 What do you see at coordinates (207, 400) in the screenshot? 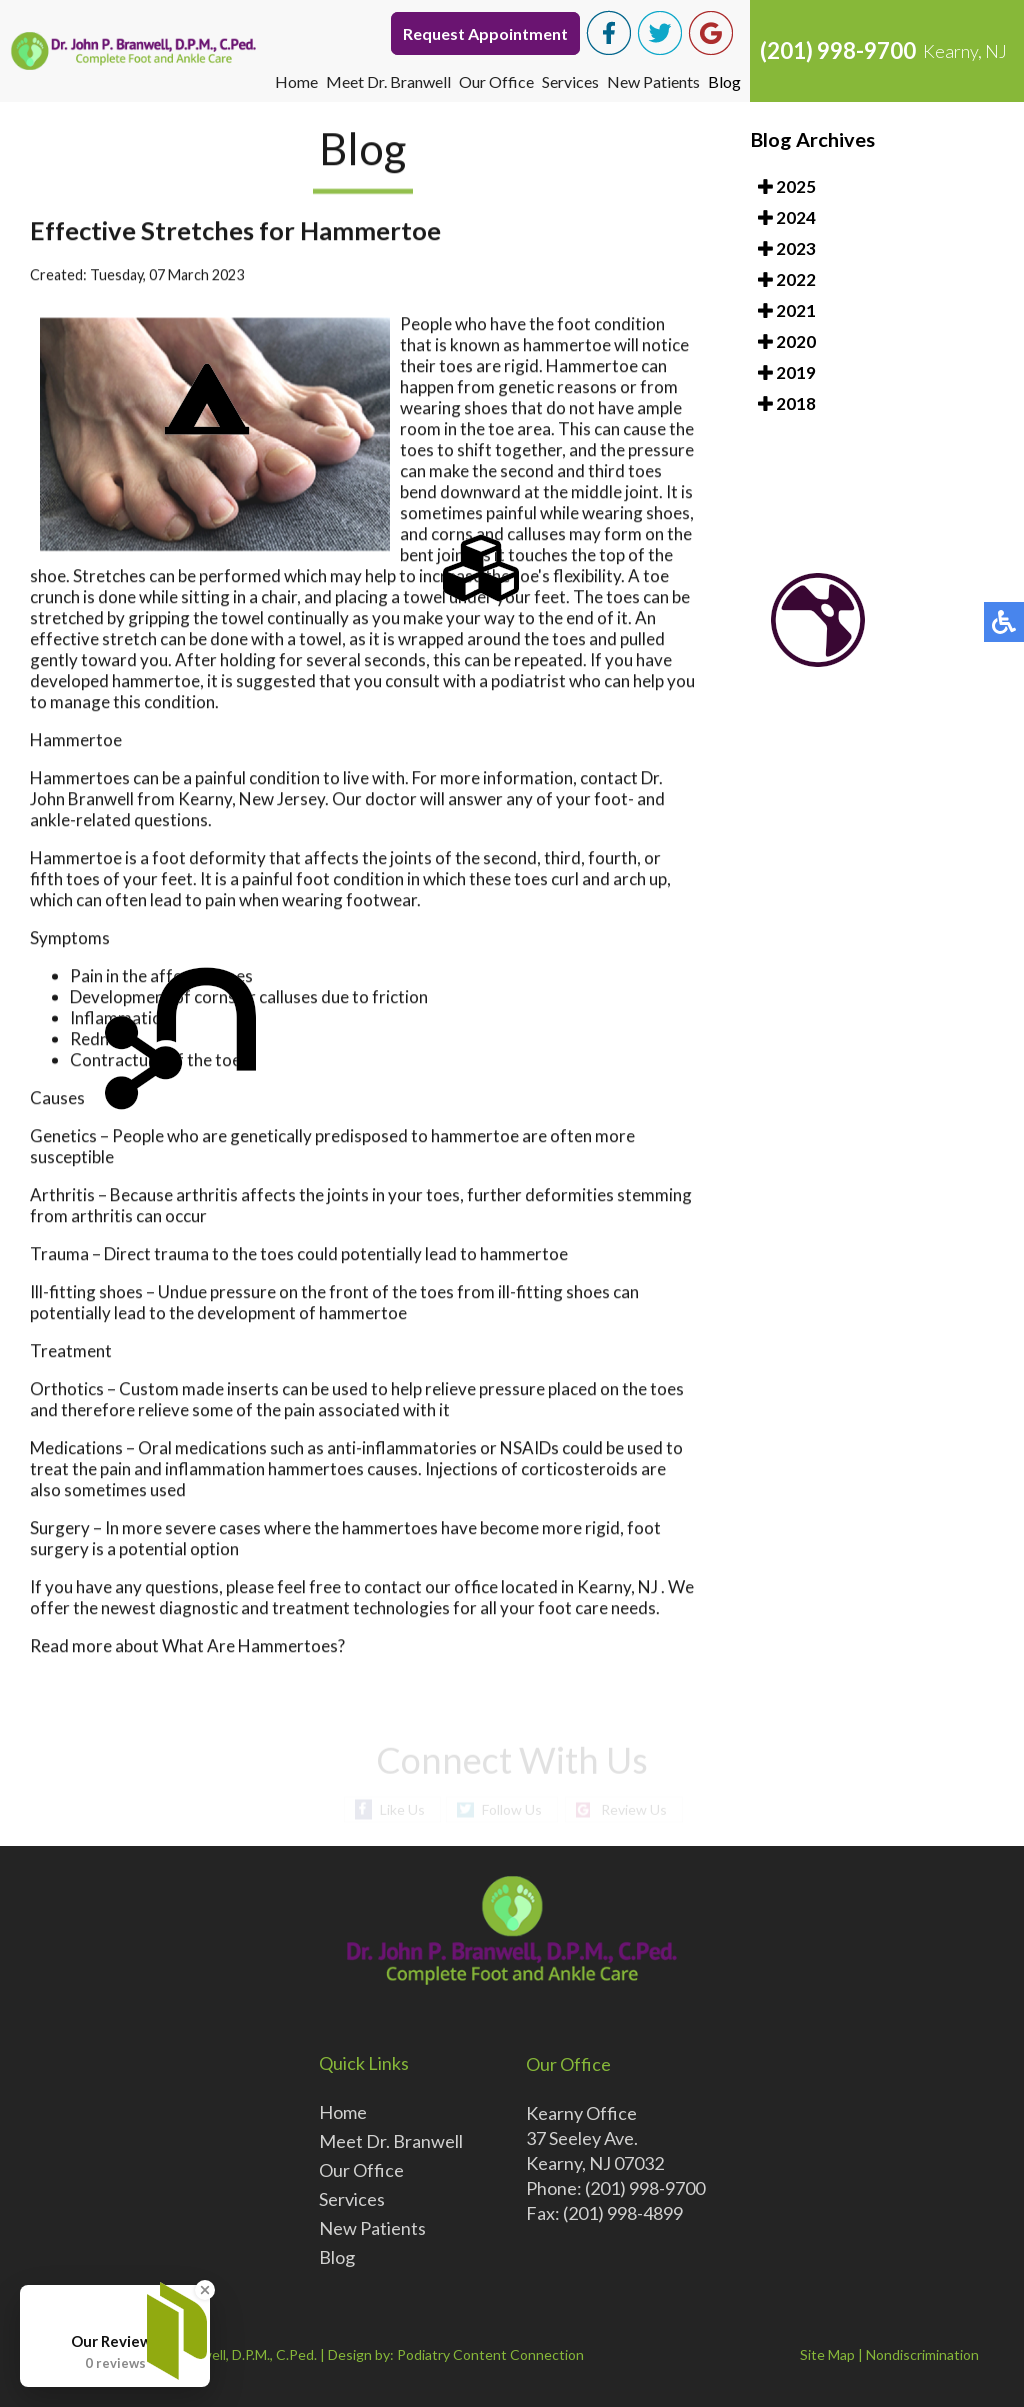
I see `view campground or camping locations` at bounding box center [207, 400].